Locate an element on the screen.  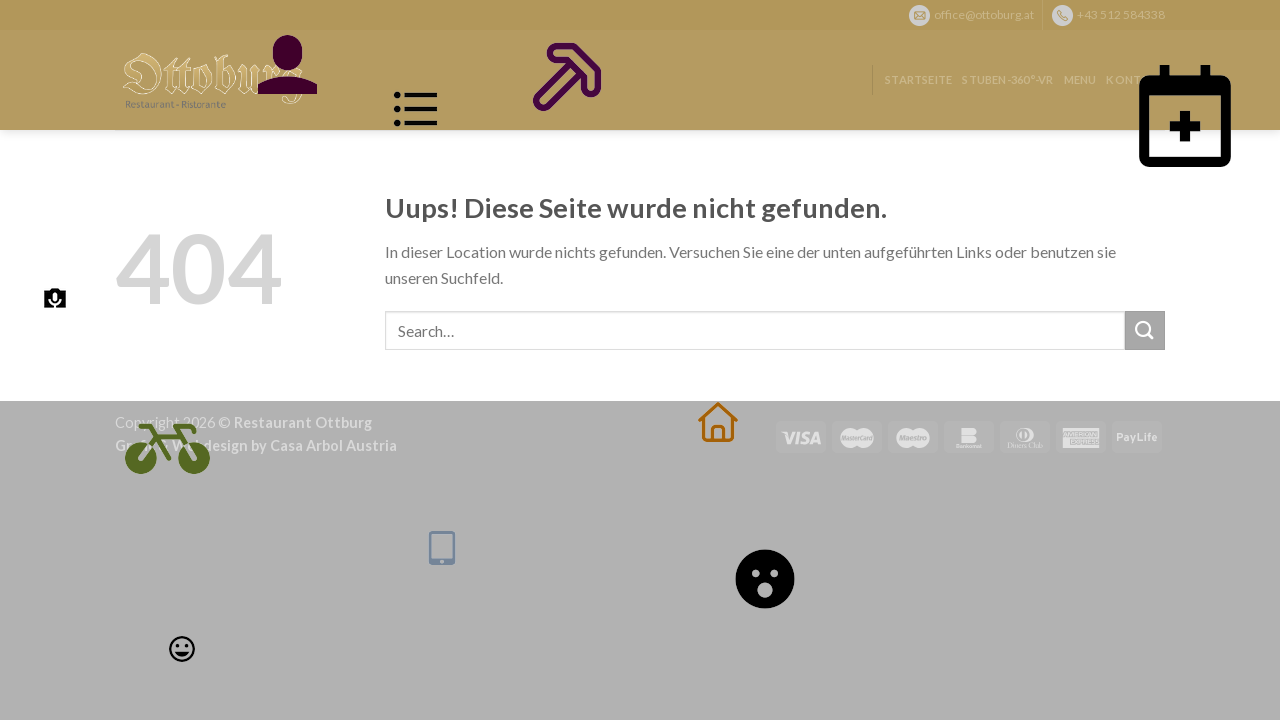
indicates surprising or unexpected content is located at coordinates (765, 579).